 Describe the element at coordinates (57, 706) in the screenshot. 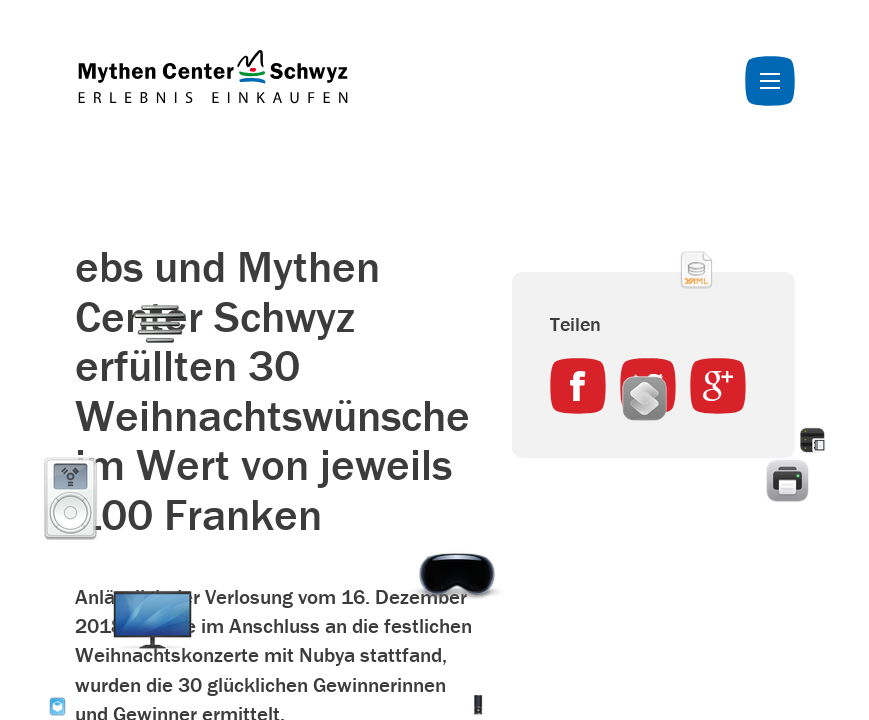

I see `flatpak application package file` at that location.